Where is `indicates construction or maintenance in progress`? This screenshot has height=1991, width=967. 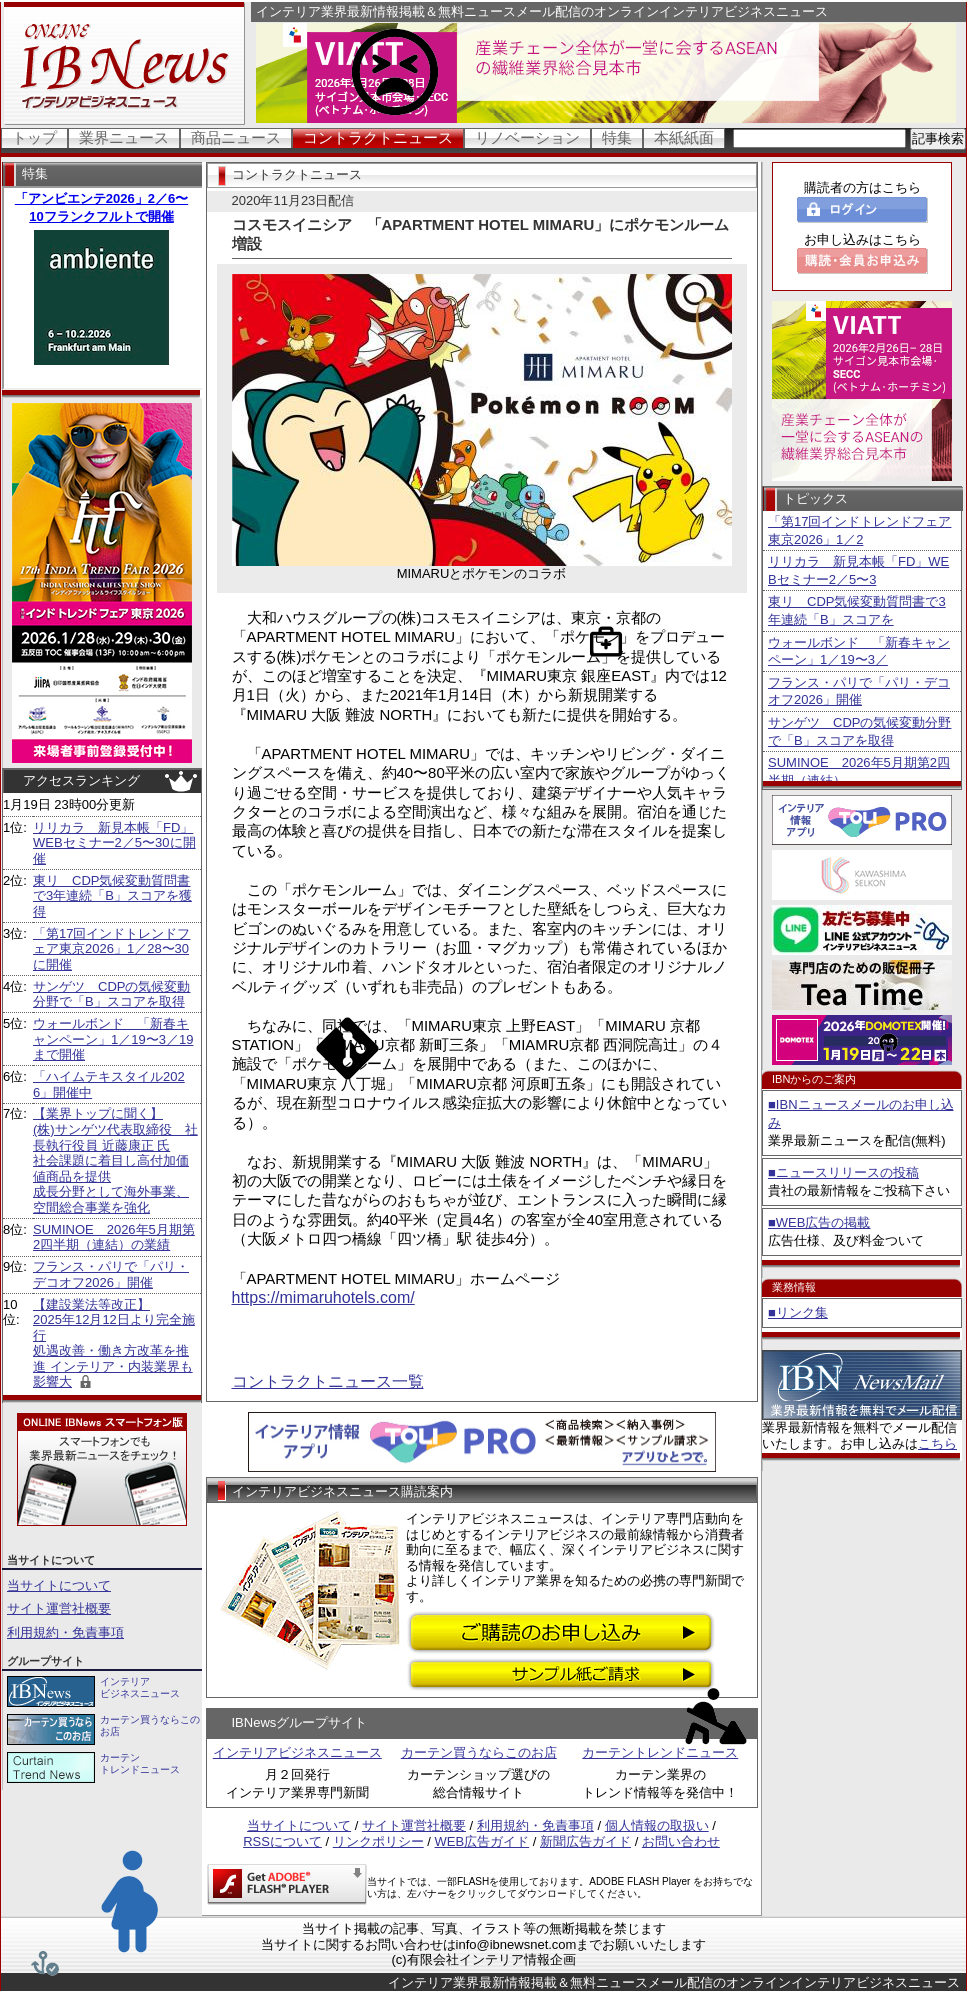 indicates construction or maintenance in progress is located at coordinates (716, 1717).